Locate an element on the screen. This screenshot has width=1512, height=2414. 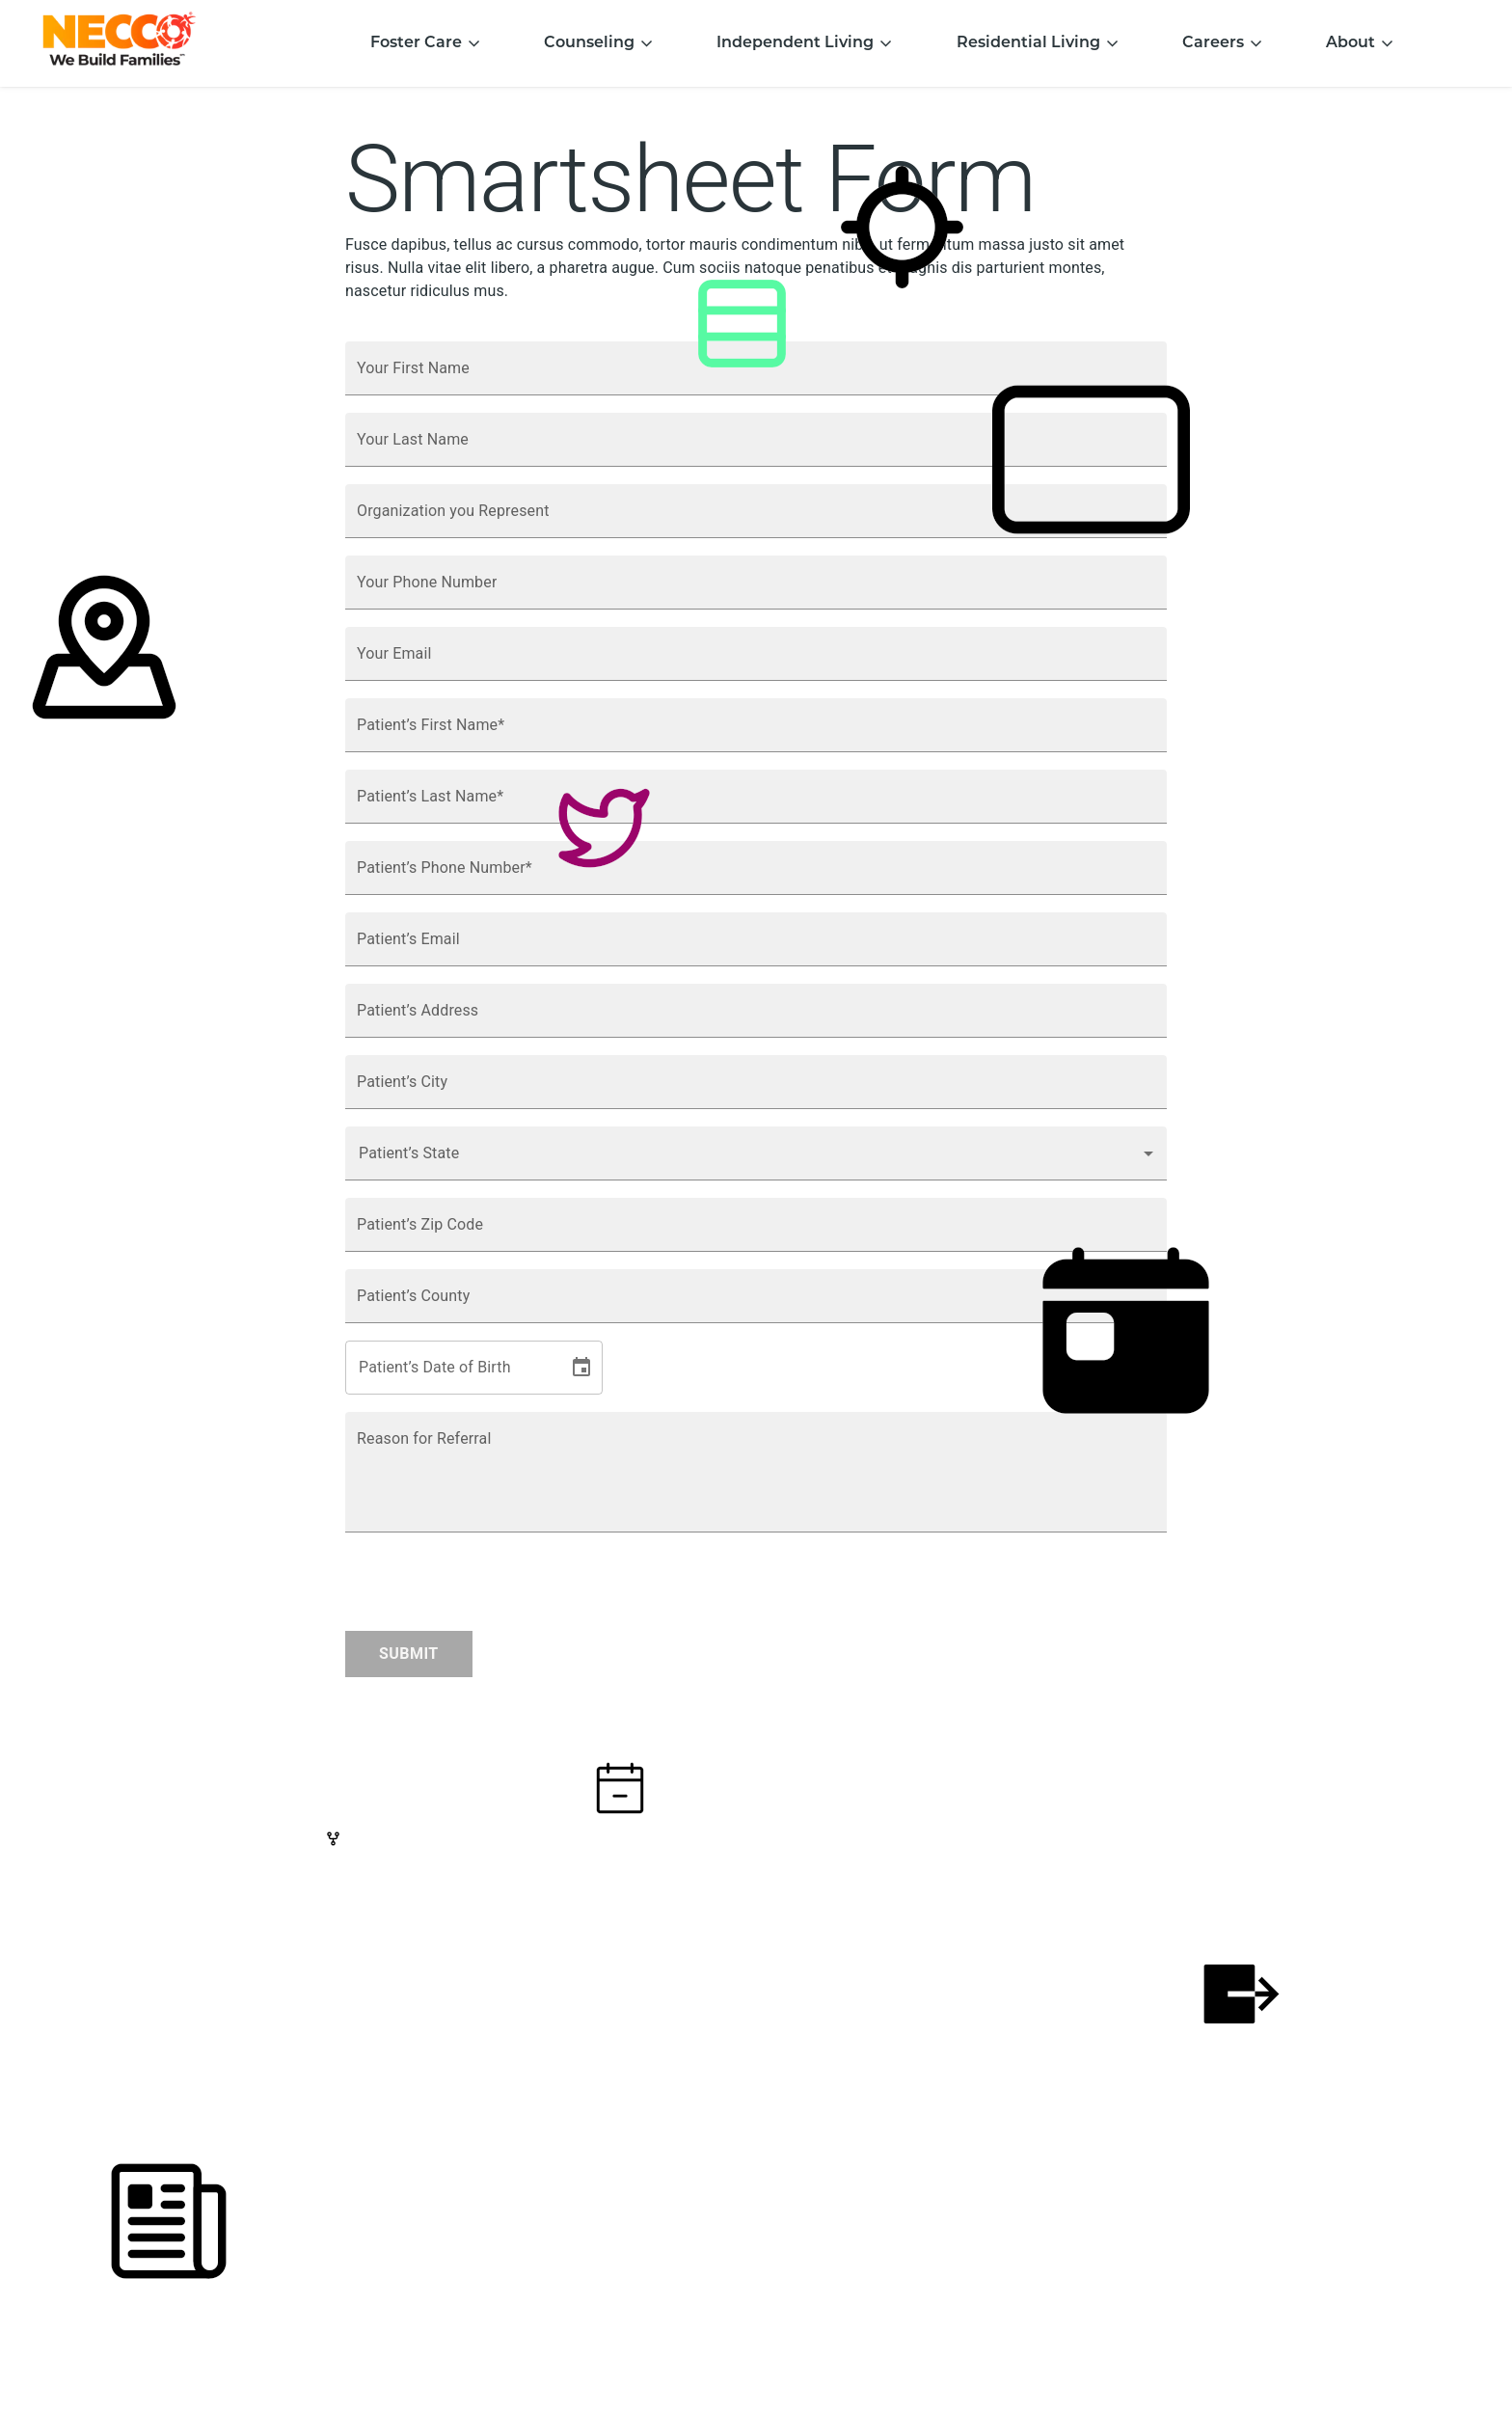
open twitter is located at coordinates (604, 826).